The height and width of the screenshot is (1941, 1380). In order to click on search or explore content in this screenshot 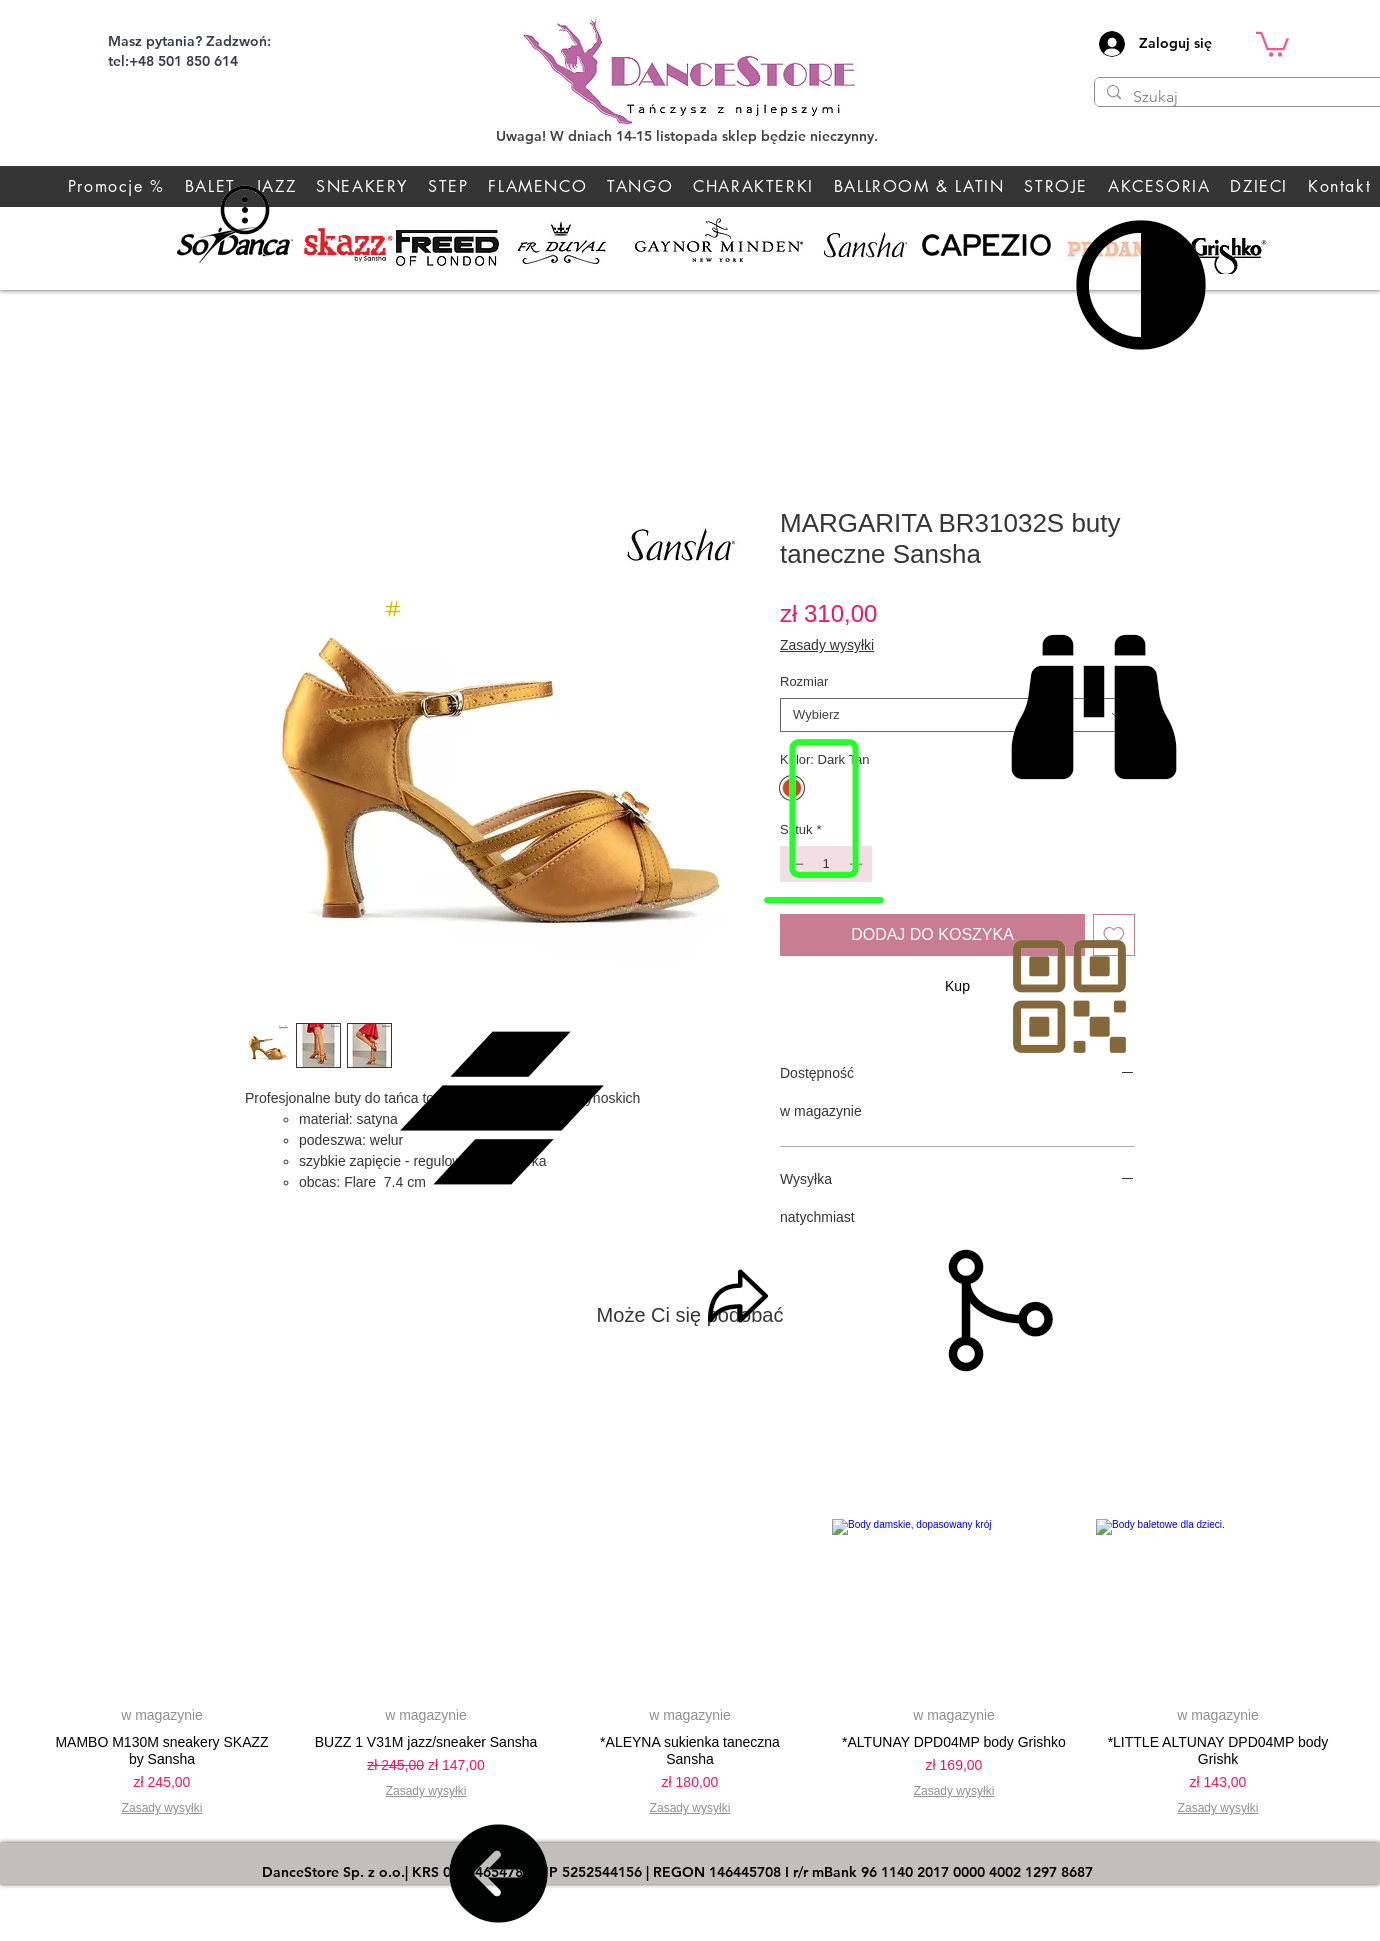, I will do `click(1094, 707)`.